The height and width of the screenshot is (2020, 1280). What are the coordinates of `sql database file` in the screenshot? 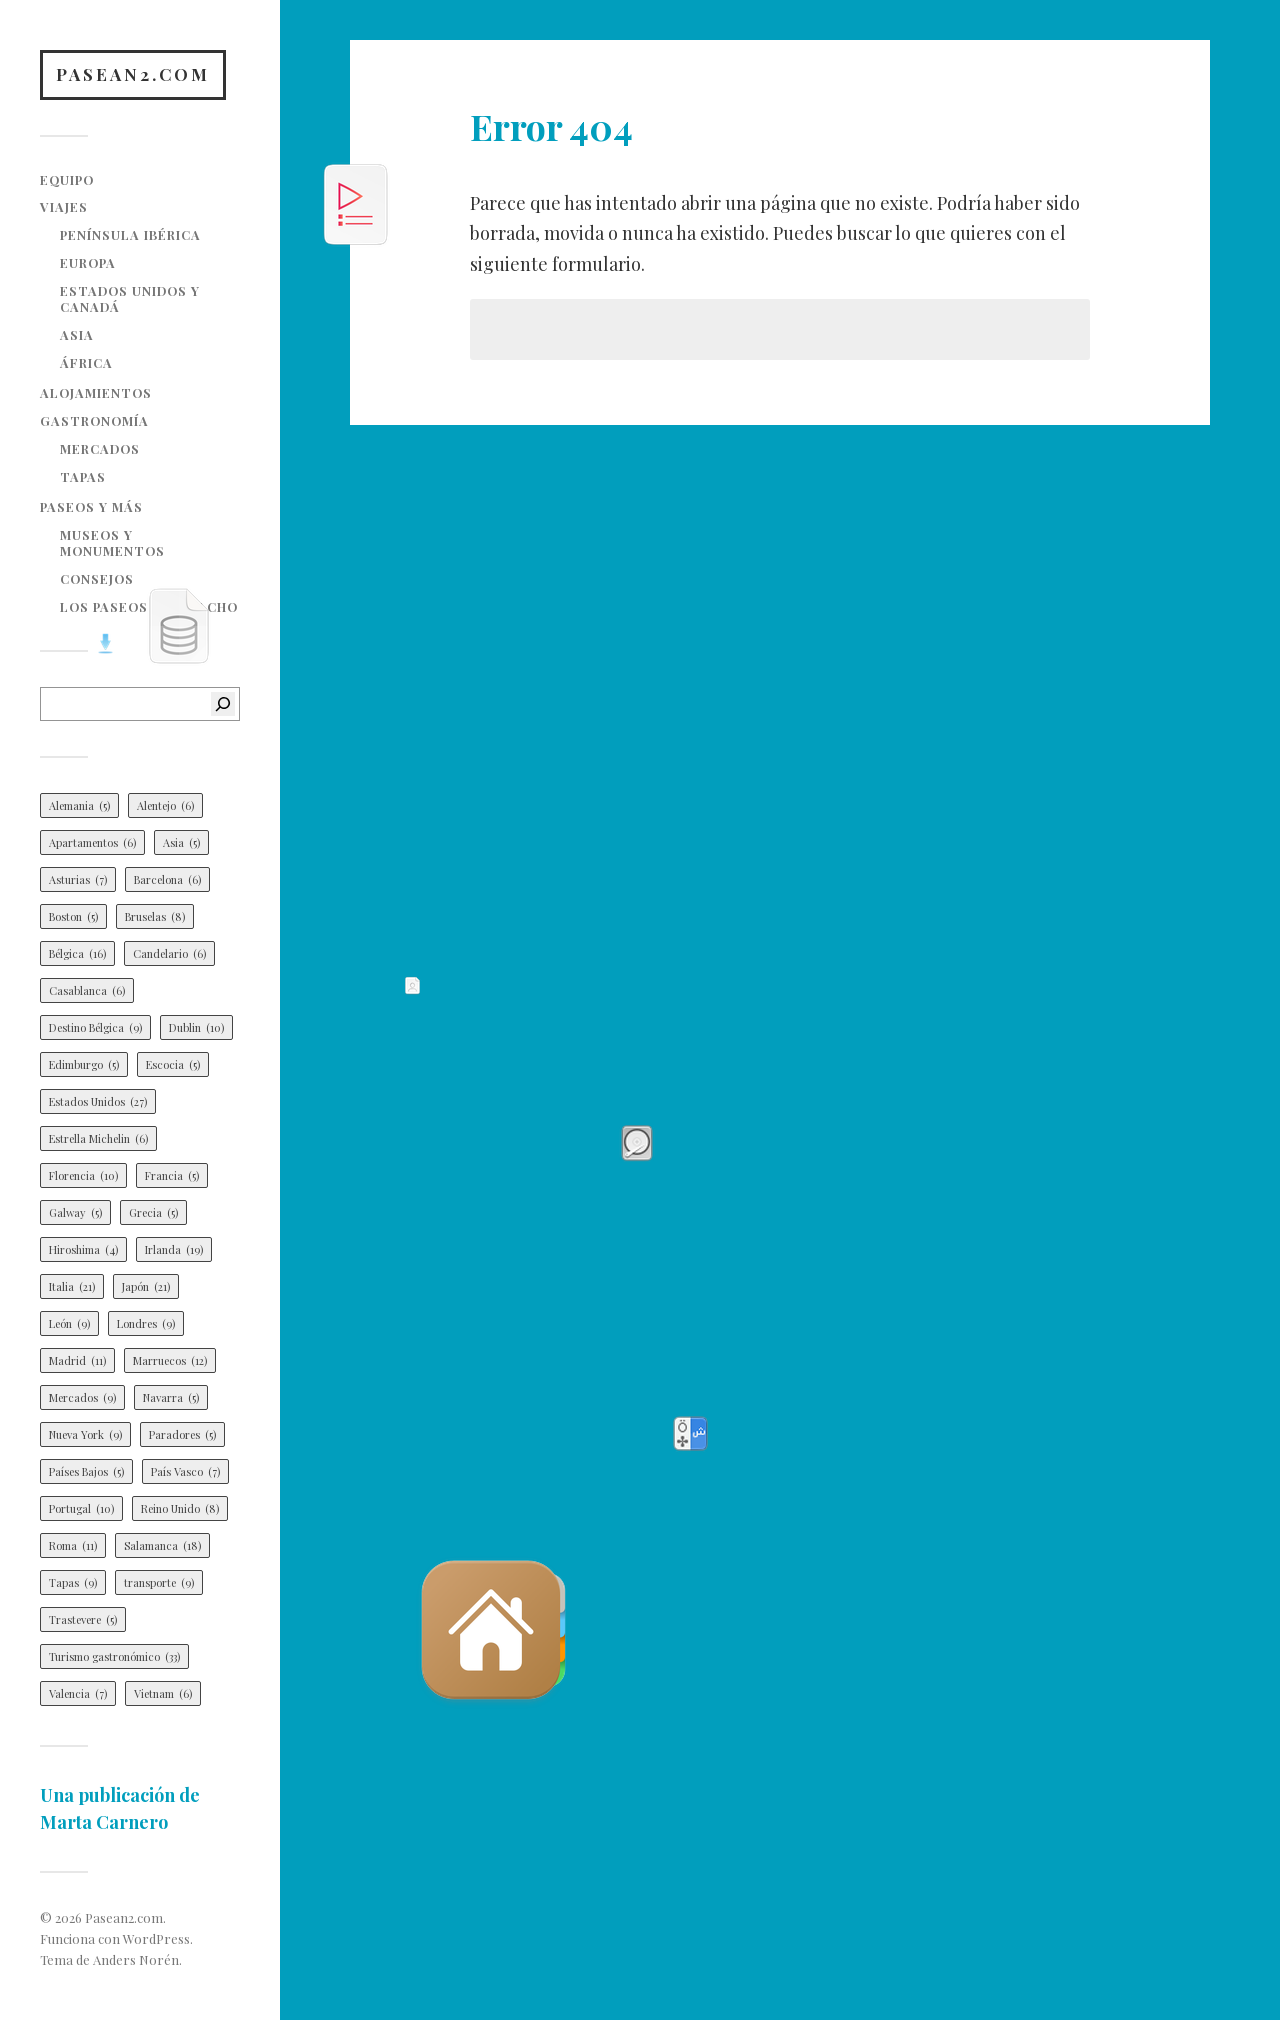 It's located at (179, 626).